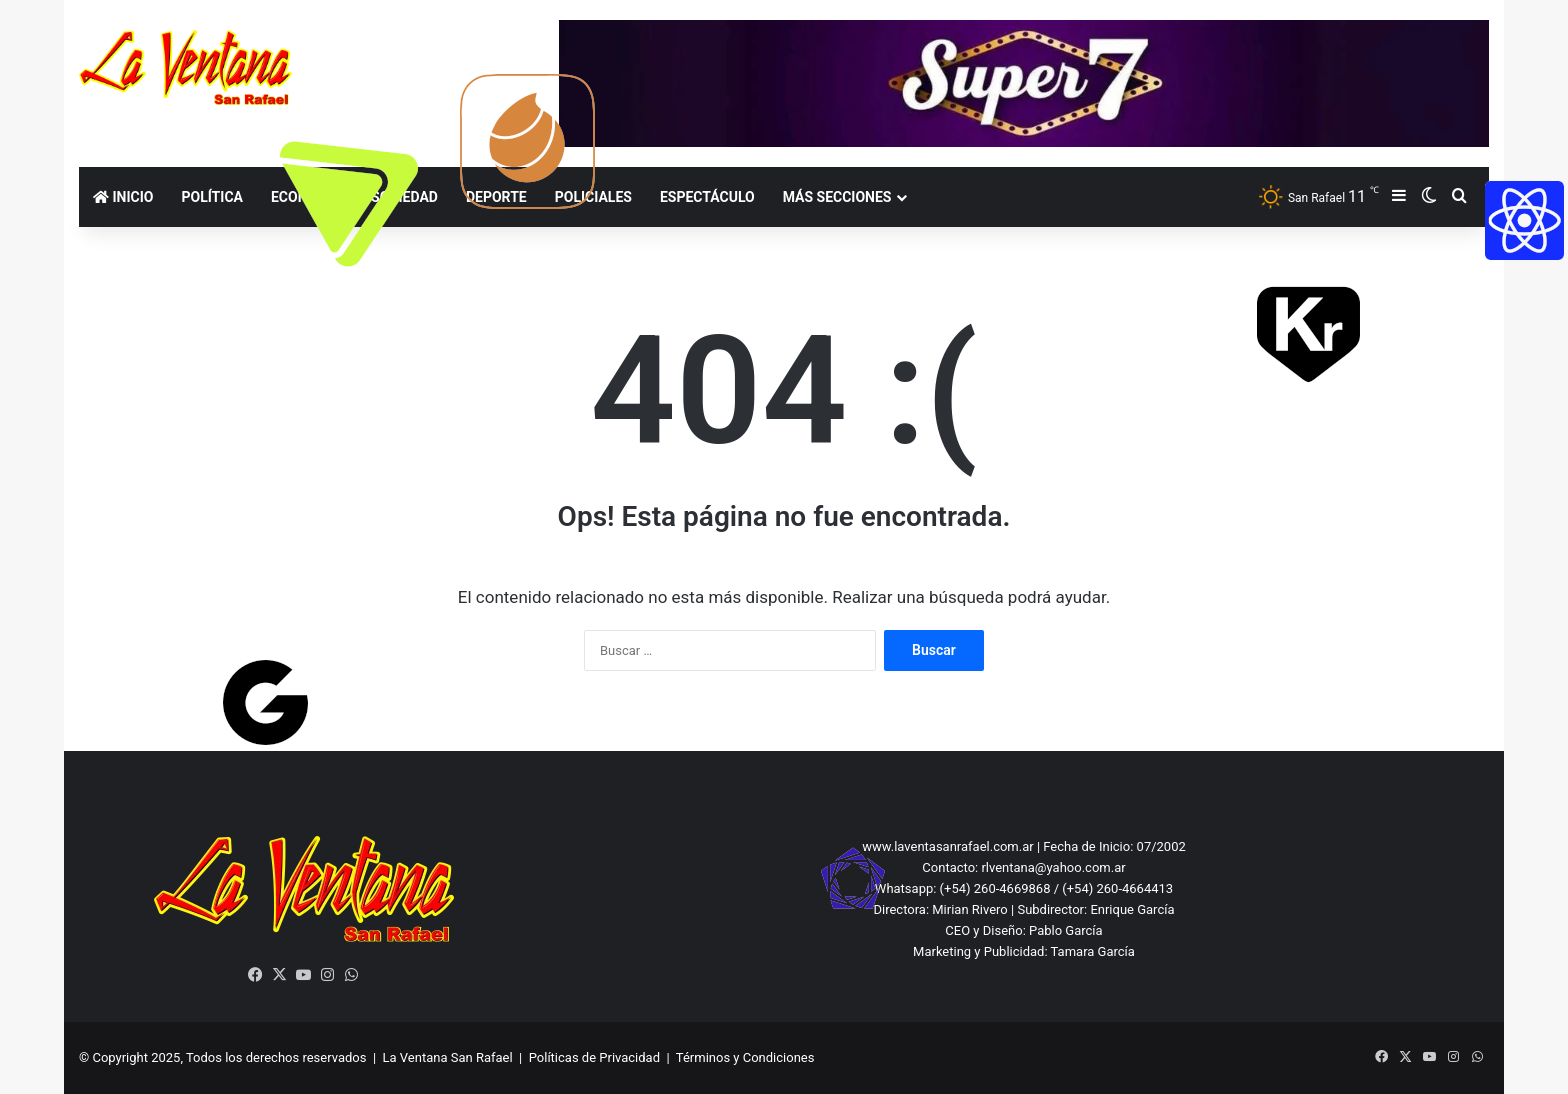  I want to click on open MediBang Paint app, so click(527, 141).